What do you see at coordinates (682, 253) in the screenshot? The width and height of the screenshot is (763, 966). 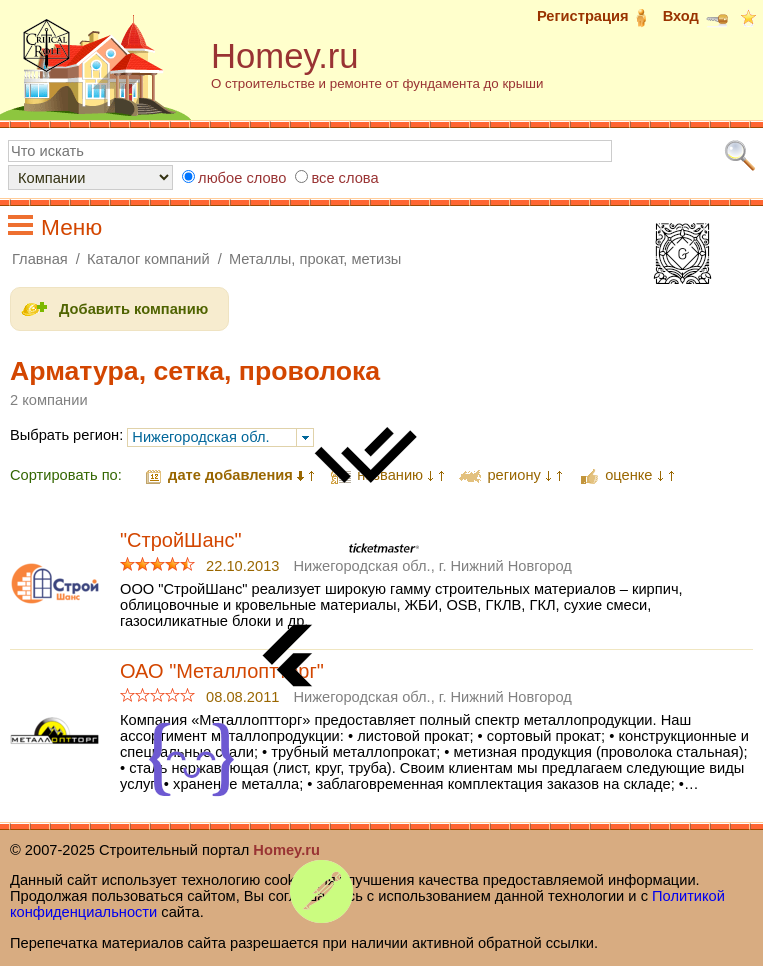 I see `open the gutenberg block editor` at bounding box center [682, 253].